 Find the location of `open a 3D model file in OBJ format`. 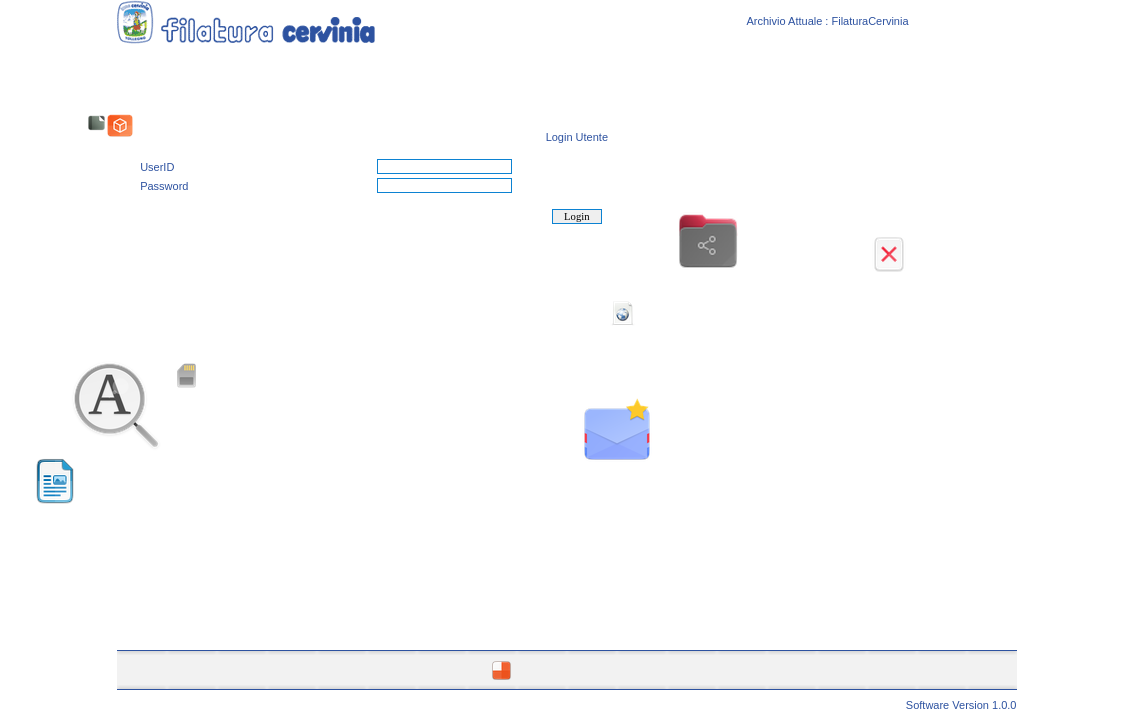

open a 3D model file in OBJ format is located at coordinates (120, 125).